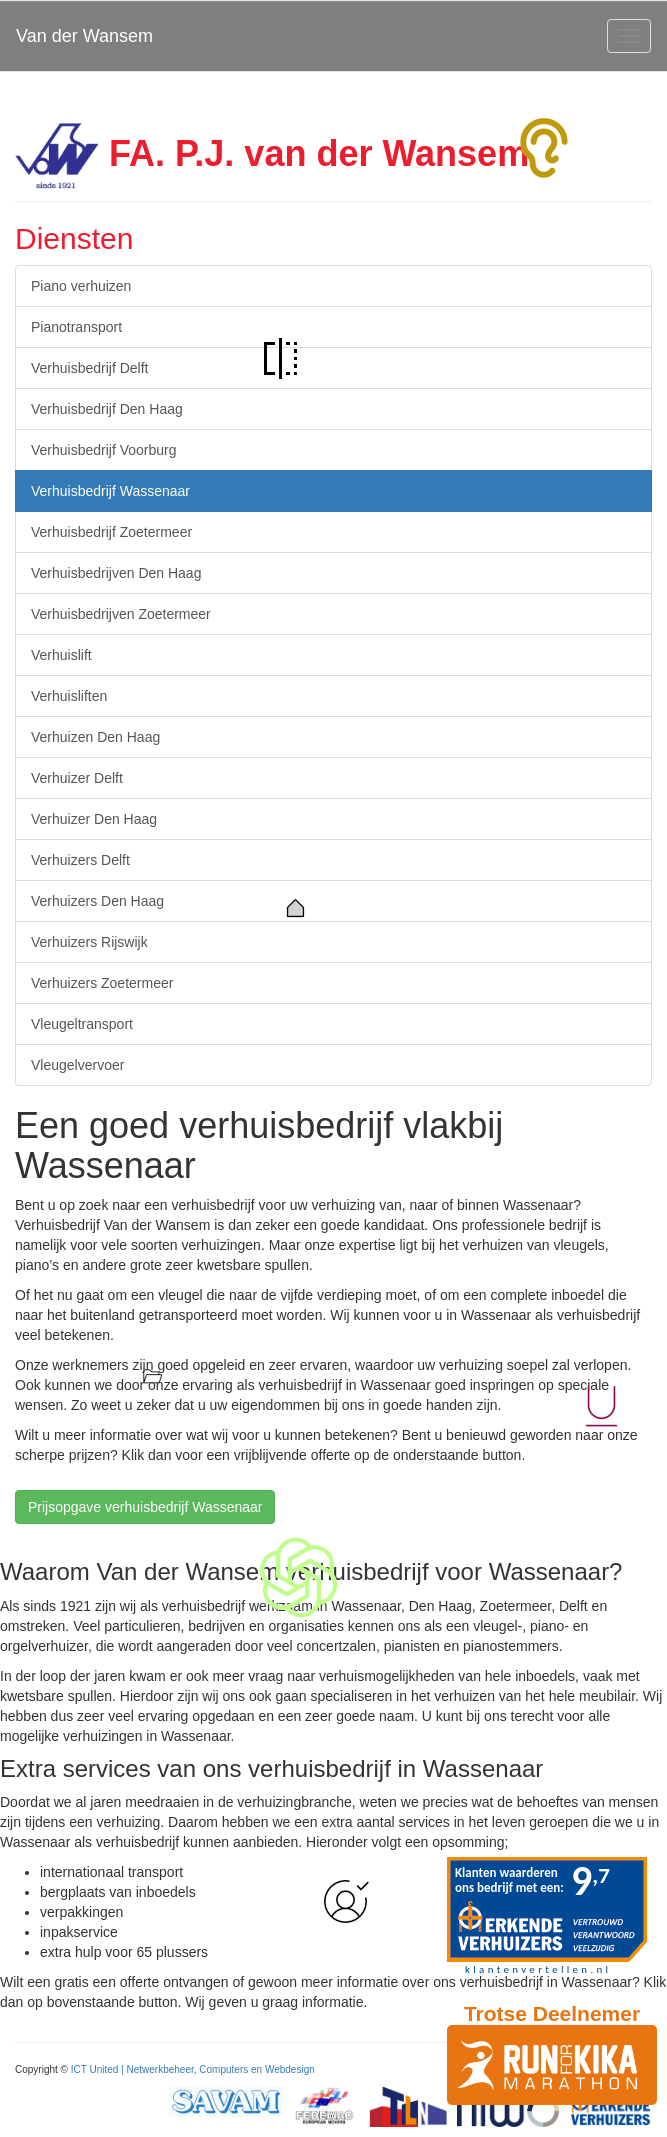 The width and height of the screenshot is (667, 2137). What do you see at coordinates (280, 358) in the screenshot?
I see `flip image horizontally` at bounding box center [280, 358].